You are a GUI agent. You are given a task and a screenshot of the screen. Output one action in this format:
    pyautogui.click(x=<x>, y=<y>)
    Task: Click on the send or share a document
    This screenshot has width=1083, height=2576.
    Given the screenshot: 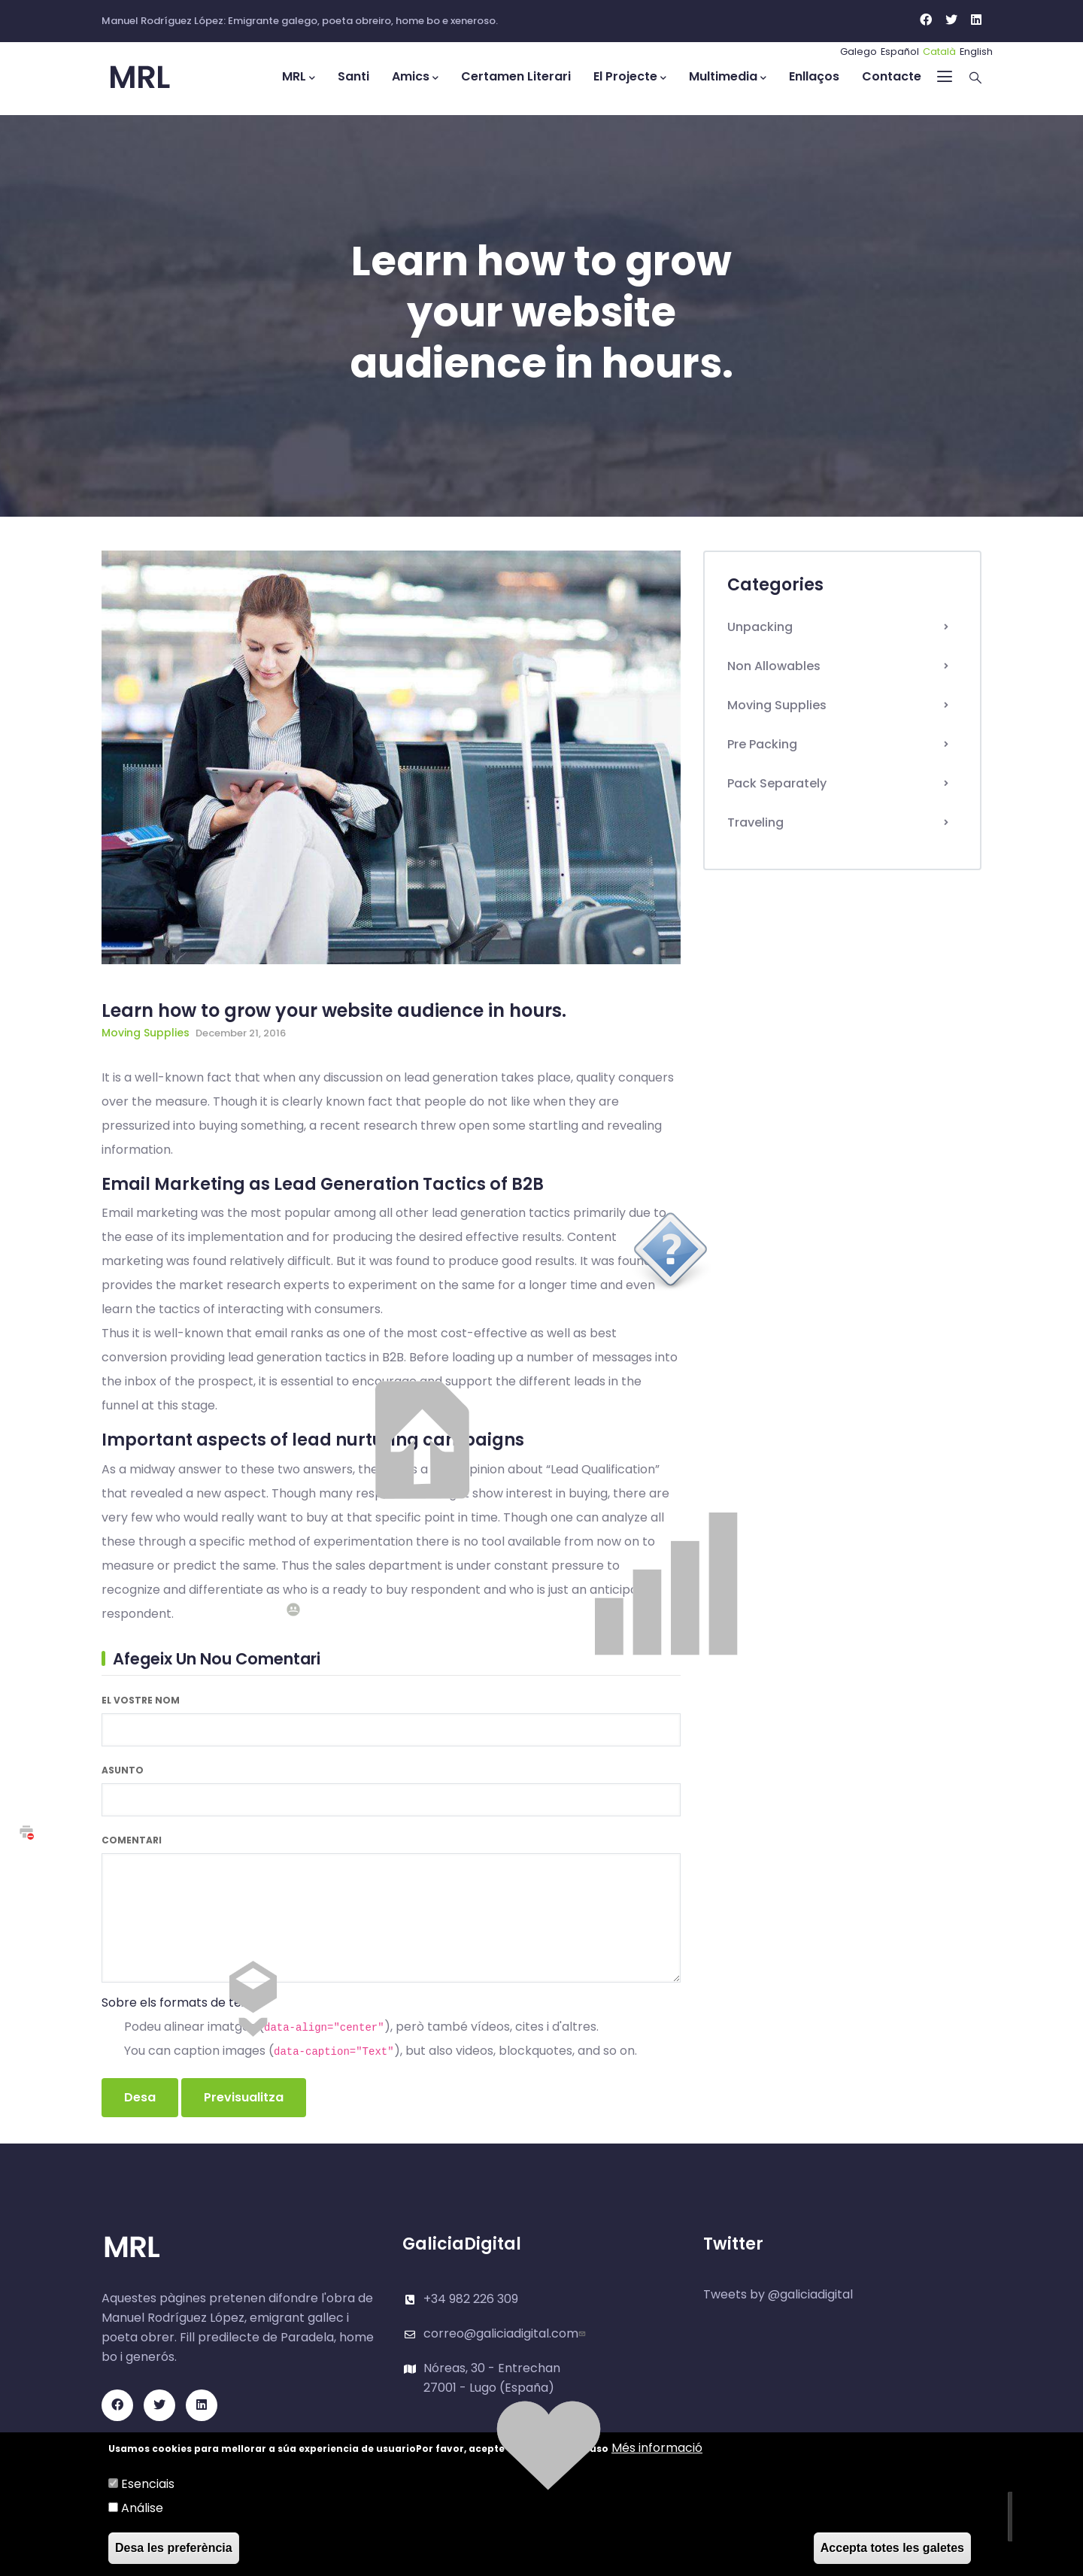 What is the action you would take?
    pyautogui.click(x=422, y=1436)
    